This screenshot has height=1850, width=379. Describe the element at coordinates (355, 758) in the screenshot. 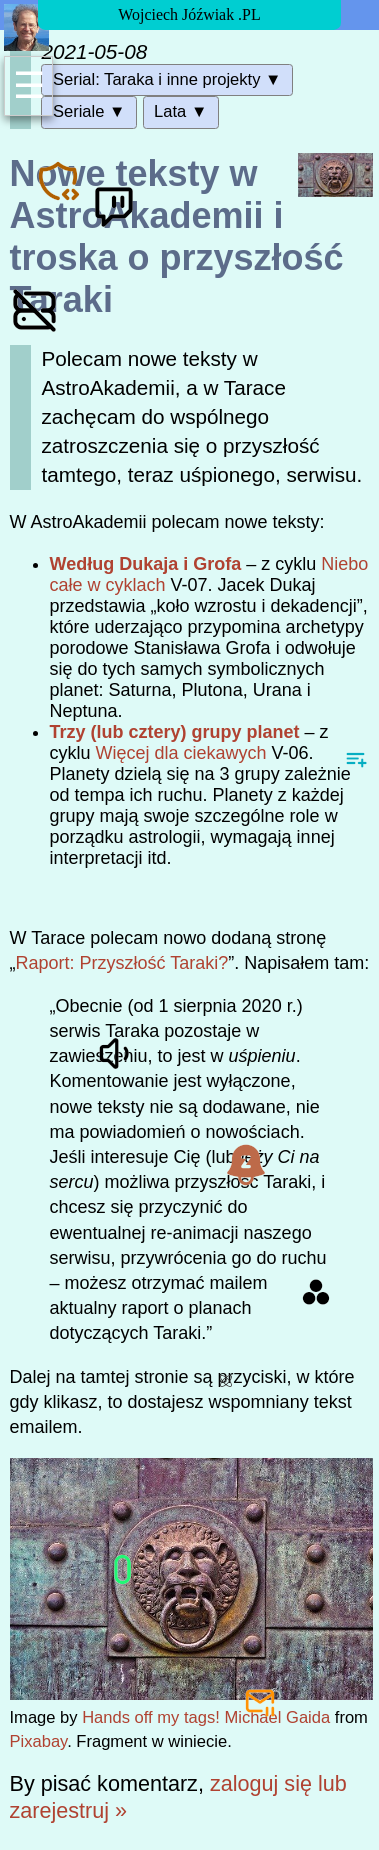

I see `add a new item to your playlist` at that location.